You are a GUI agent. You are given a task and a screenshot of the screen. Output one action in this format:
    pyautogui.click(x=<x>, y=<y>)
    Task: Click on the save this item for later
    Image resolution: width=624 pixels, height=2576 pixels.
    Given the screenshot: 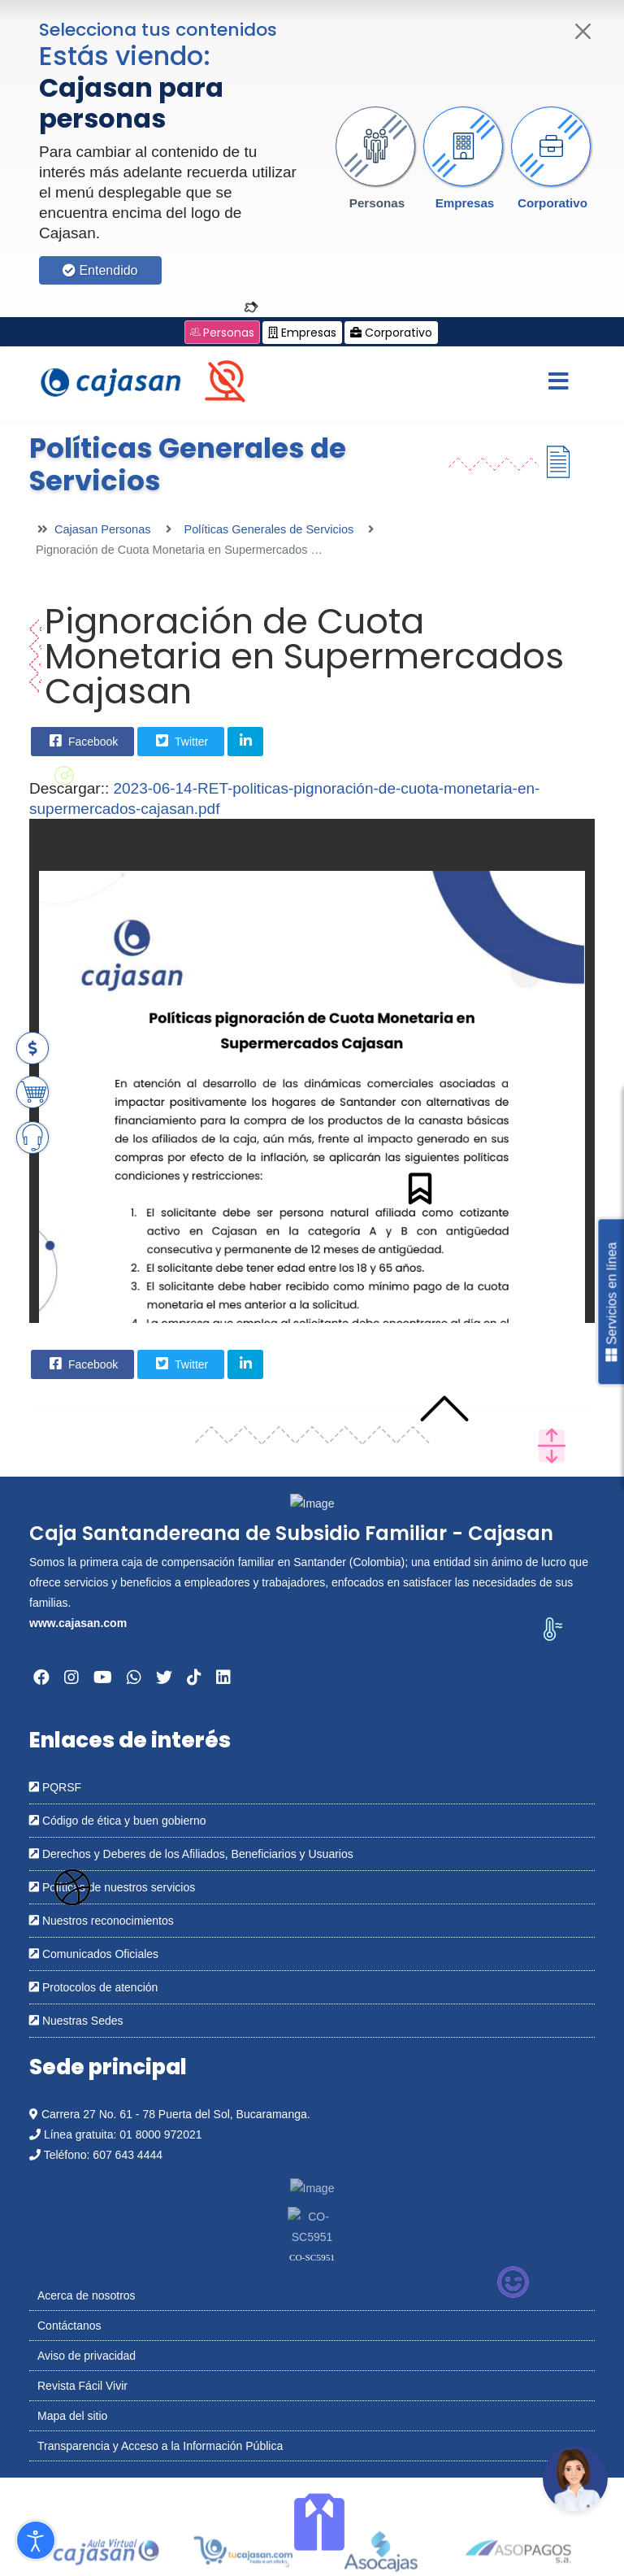 What is the action you would take?
    pyautogui.click(x=420, y=1188)
    